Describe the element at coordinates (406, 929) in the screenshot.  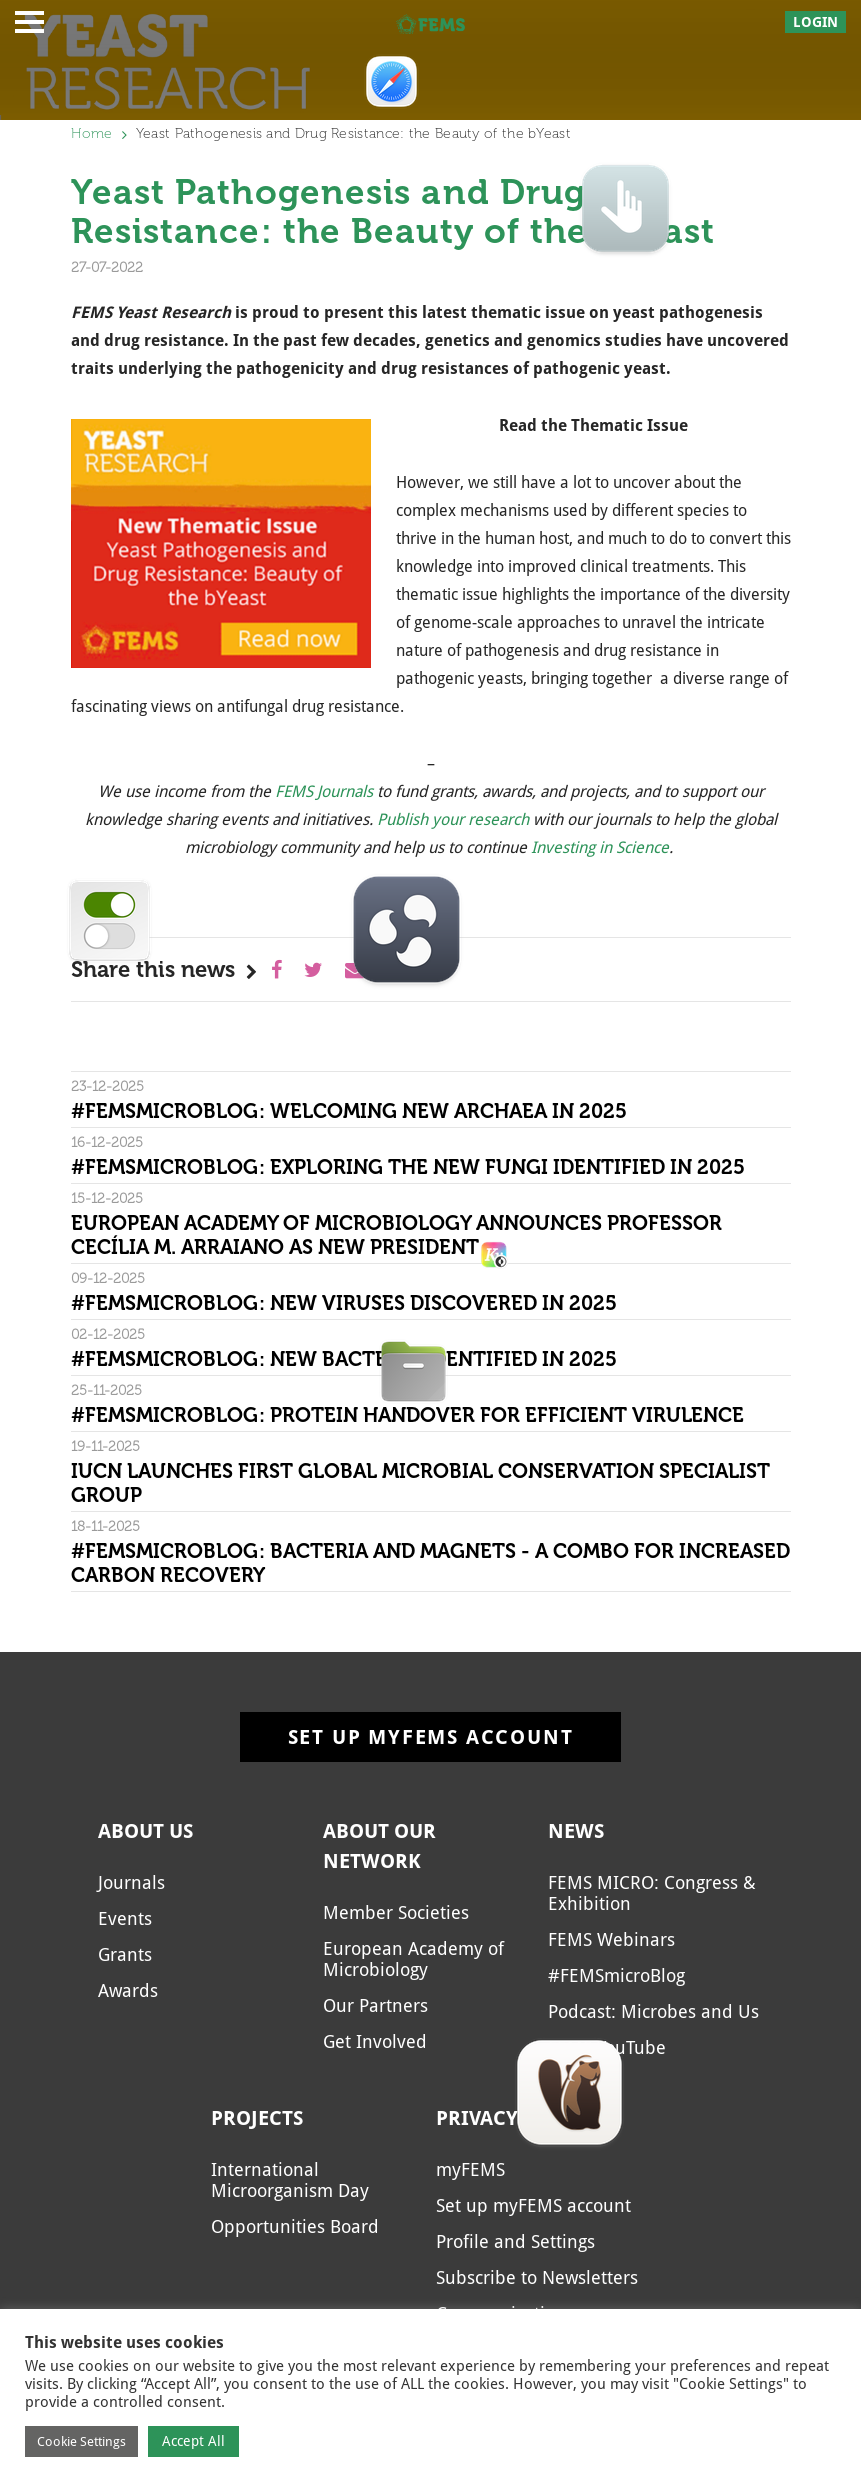
I see `launch ubuntu budgie desktop application` at that location.